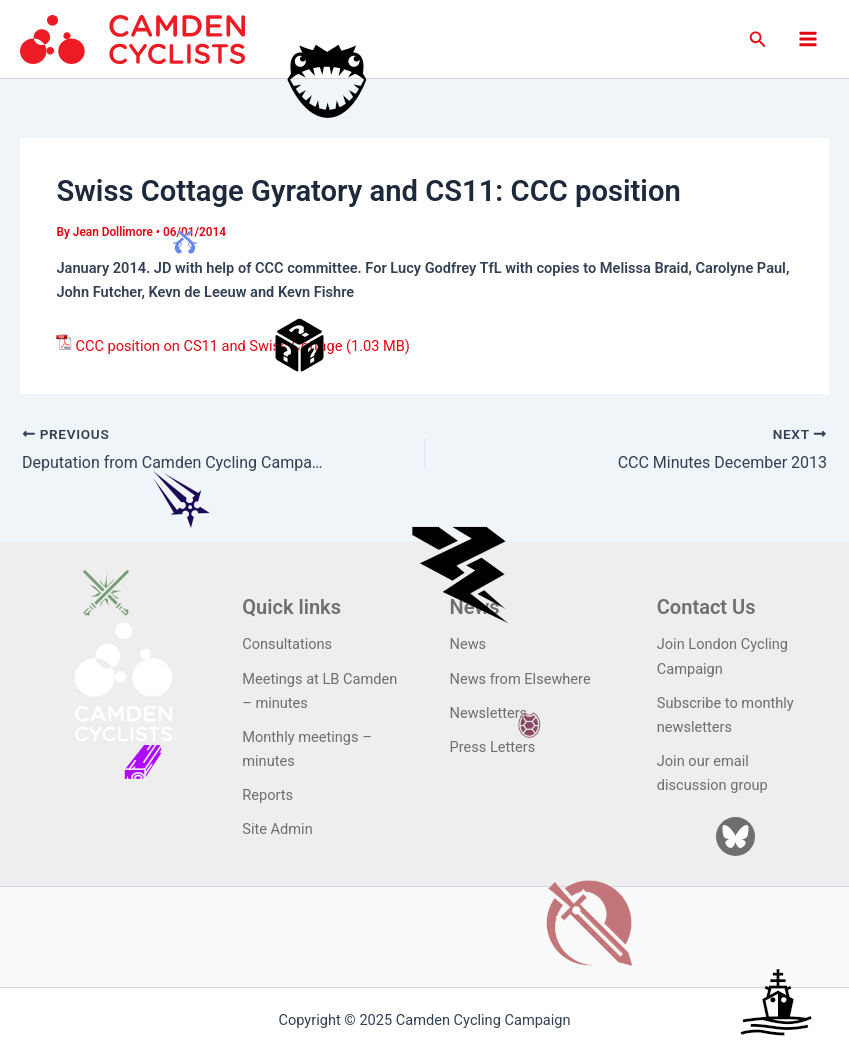  I want to click on equip turtle shell armor or shield, so click(529, 725).